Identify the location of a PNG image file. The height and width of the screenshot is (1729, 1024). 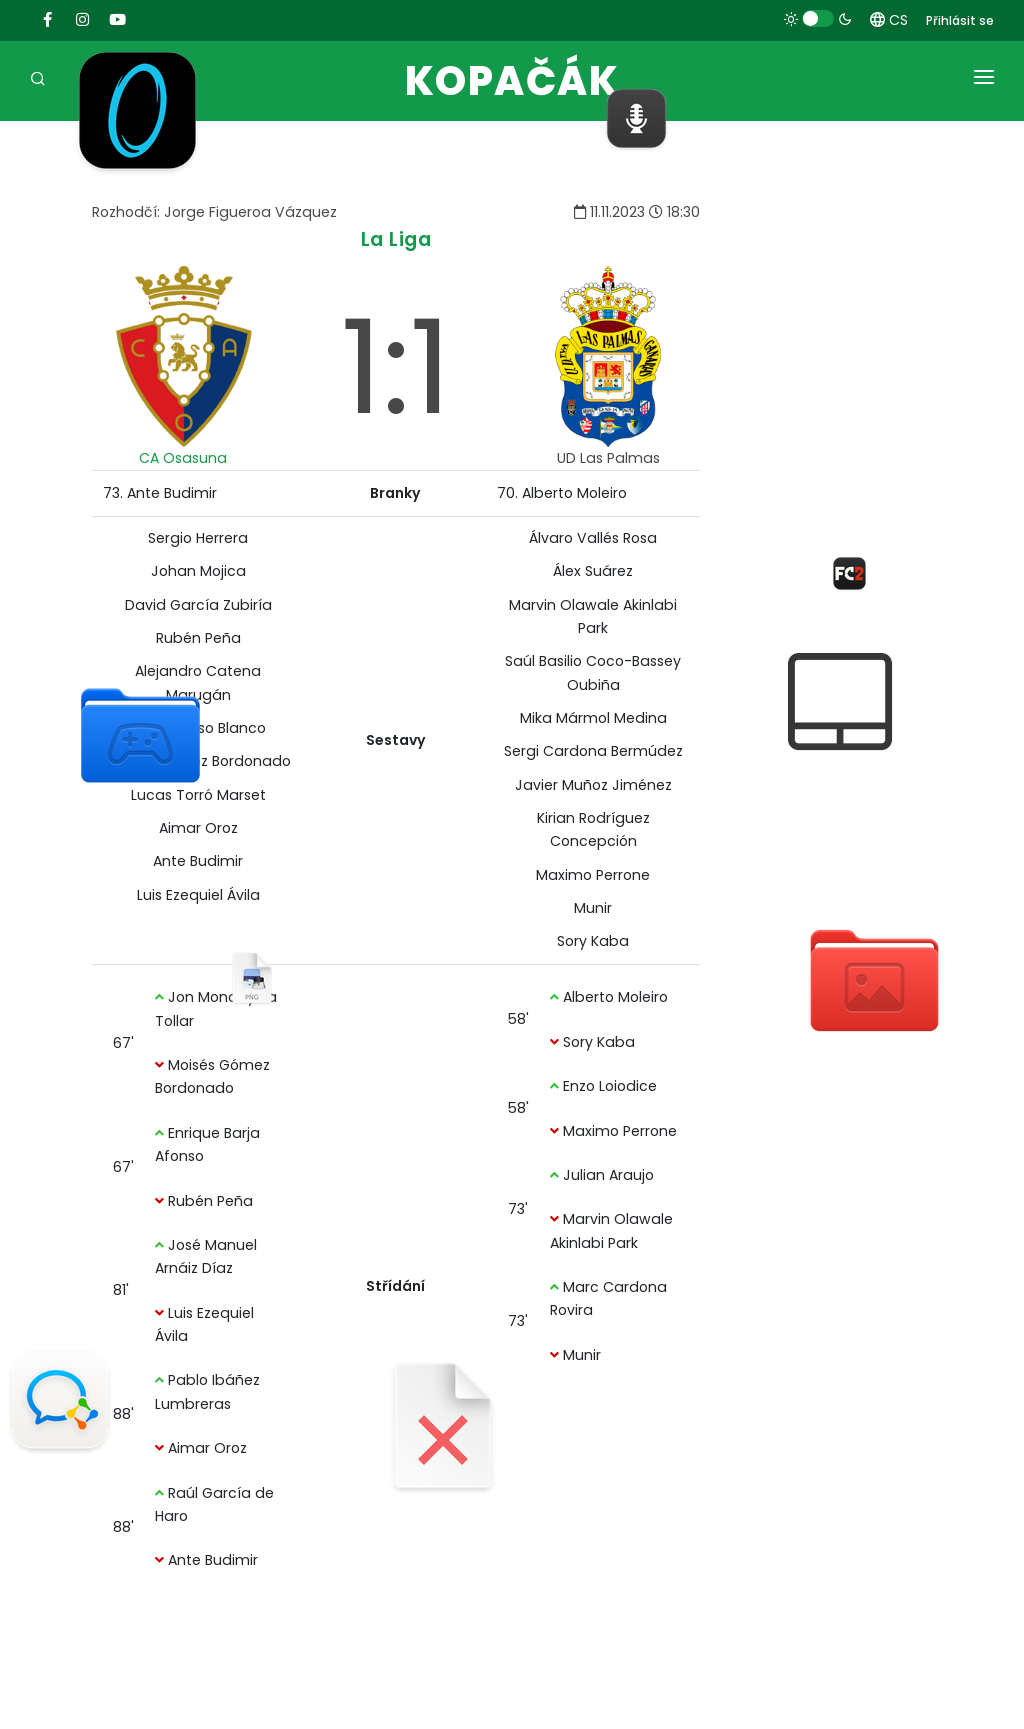
(252, 979).